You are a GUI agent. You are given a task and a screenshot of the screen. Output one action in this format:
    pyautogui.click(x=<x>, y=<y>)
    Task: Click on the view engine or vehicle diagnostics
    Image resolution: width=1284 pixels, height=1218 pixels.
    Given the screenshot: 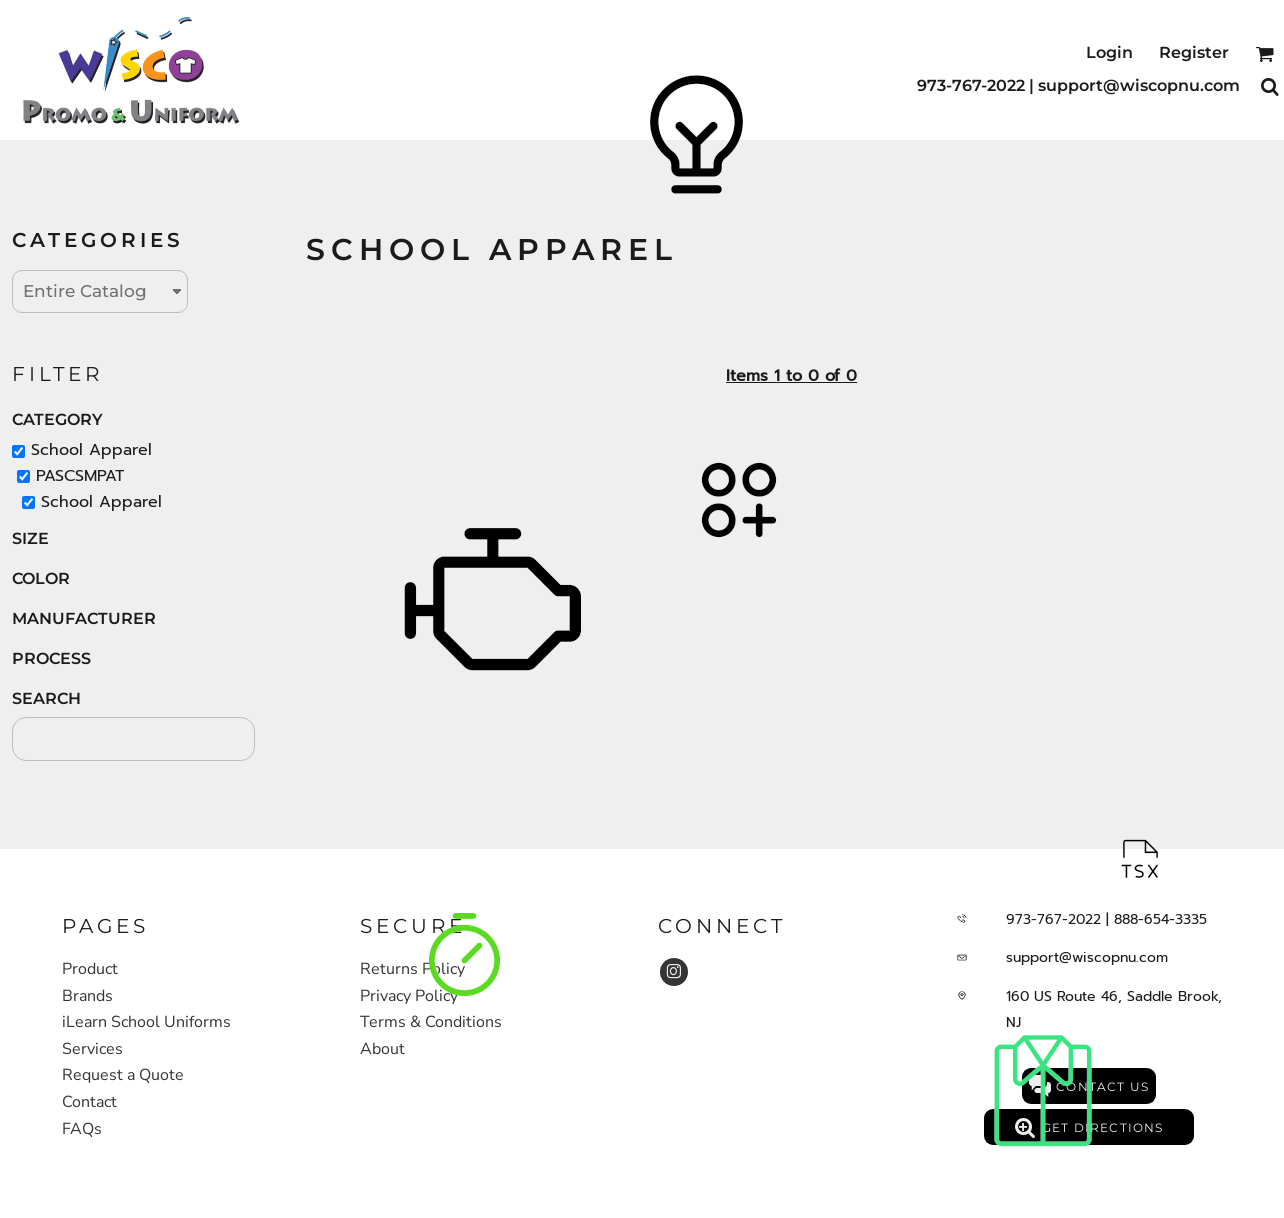 What is the action you would take?
    pyautogui.click(x=490, y=602)
    